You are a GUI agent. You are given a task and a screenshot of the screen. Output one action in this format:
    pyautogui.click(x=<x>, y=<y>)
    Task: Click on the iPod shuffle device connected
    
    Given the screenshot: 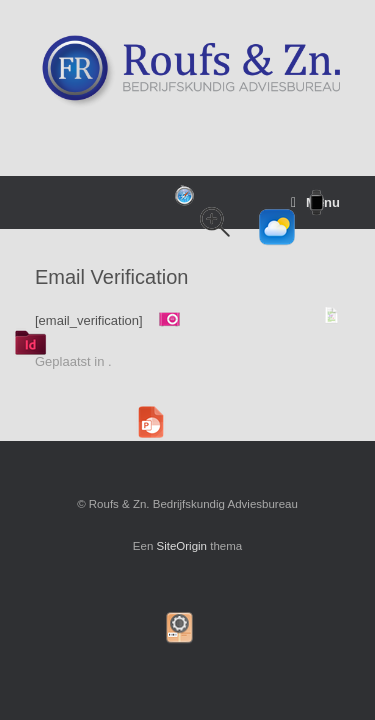 What is the action you would take?
    pyautogui.click(x=169, y=315)
    